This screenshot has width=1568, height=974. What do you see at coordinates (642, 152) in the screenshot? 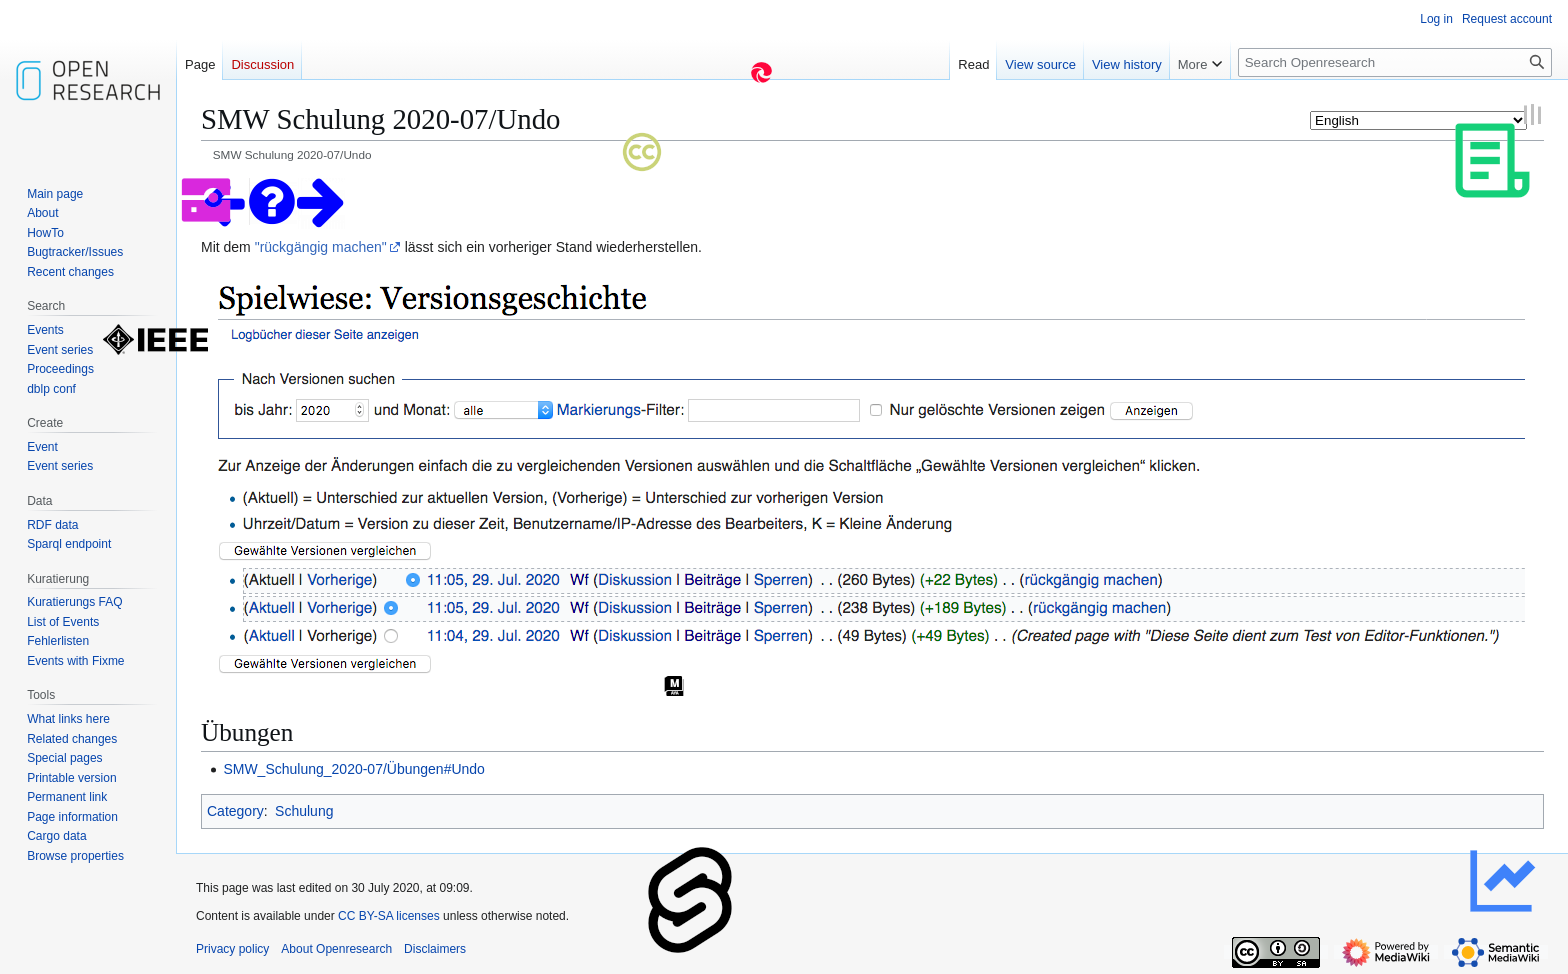
I see `indicates content is licensed under creative commons` at bounding box center [642, 152].